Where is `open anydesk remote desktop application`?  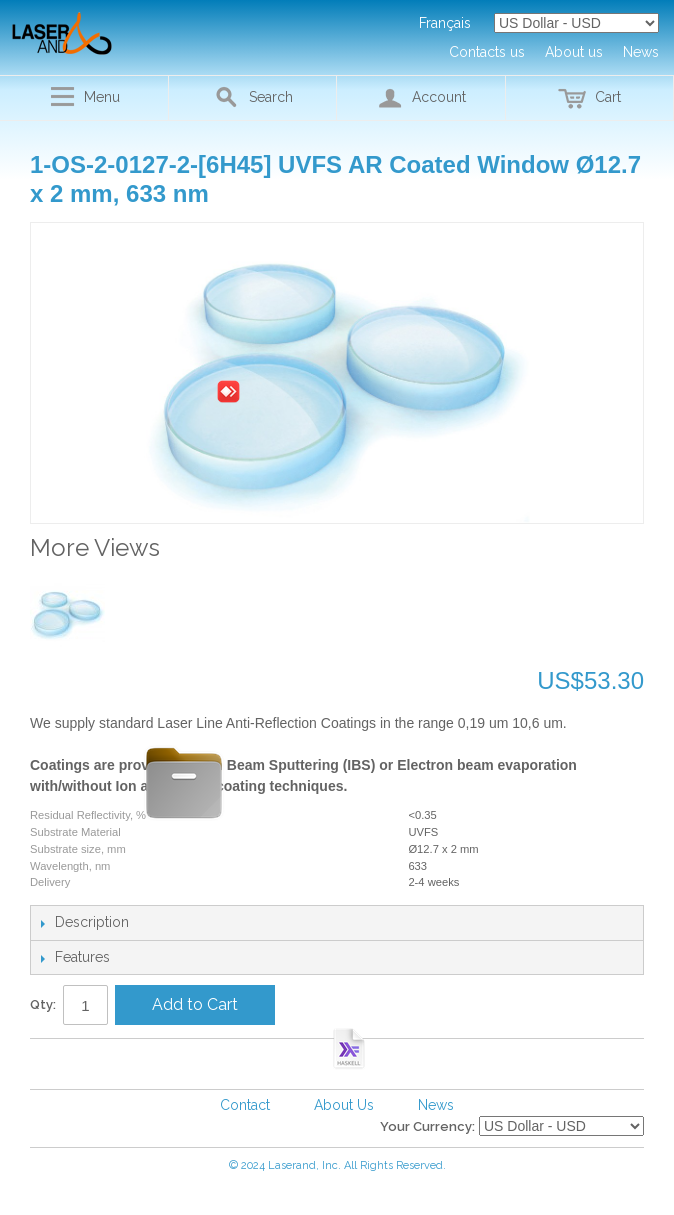
open anydesk remote desktop application is located at coordinates (228, 391).